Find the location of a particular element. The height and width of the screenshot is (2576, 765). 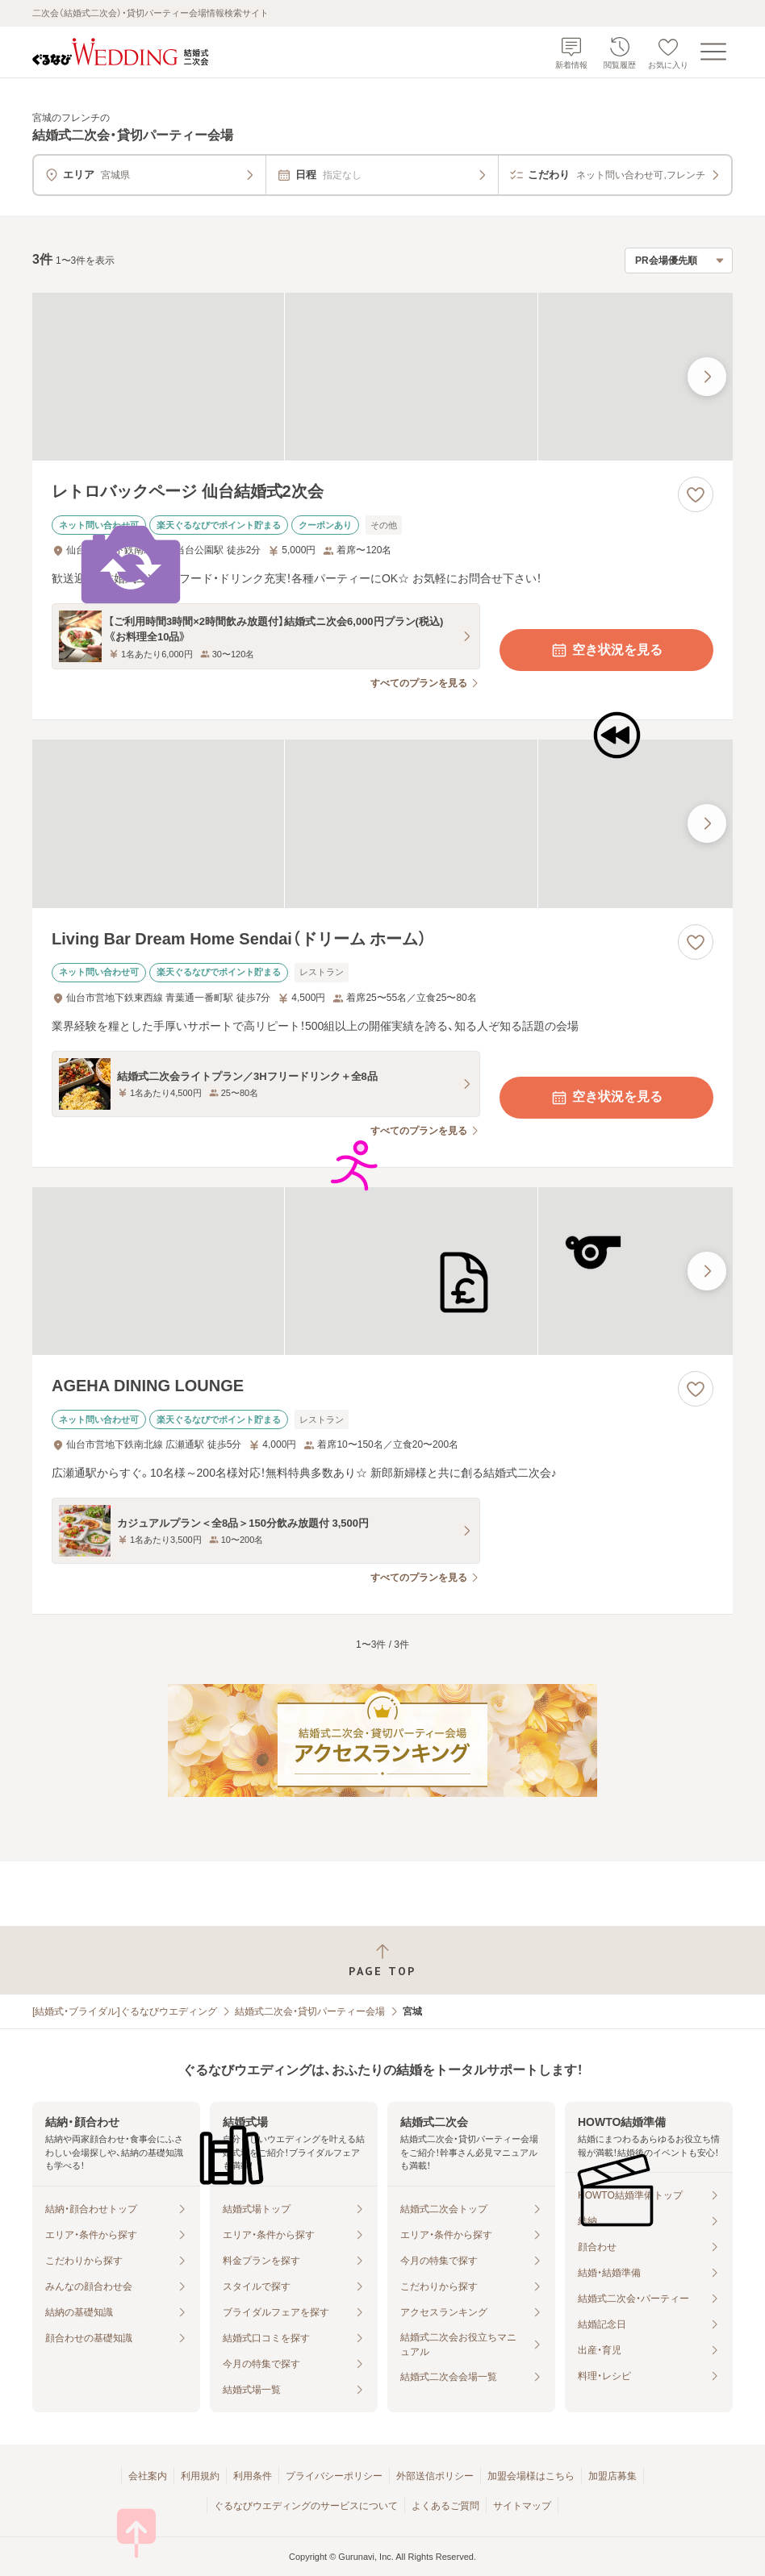

access your library or collection is located at coordinates (232, 2155).